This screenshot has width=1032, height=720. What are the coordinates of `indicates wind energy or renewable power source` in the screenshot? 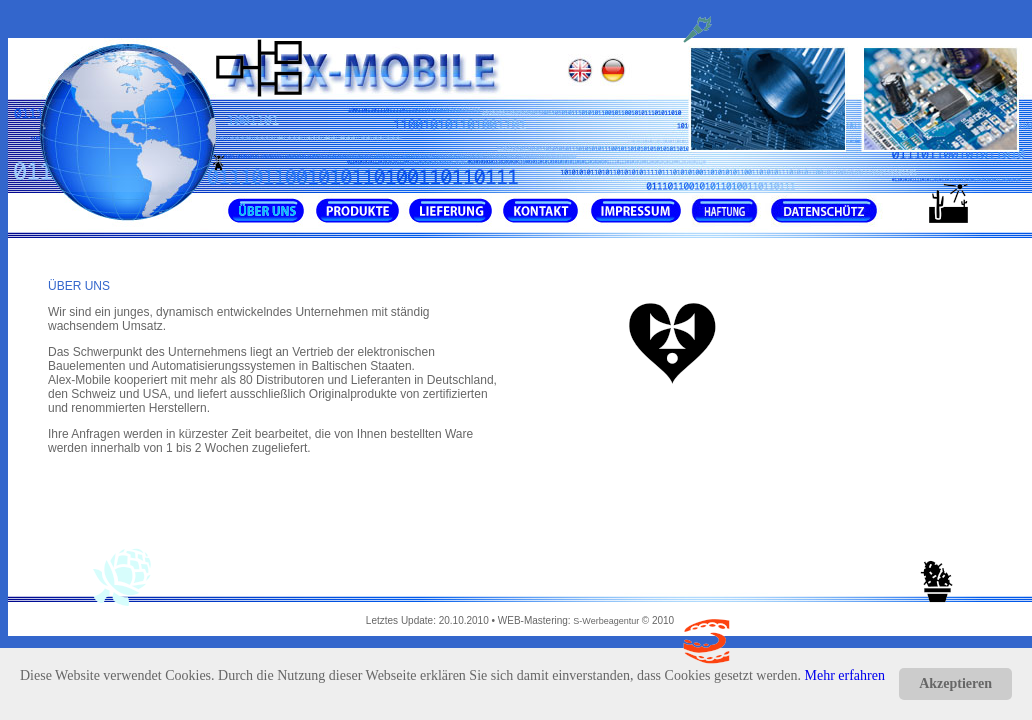 It's located at (218, 162).